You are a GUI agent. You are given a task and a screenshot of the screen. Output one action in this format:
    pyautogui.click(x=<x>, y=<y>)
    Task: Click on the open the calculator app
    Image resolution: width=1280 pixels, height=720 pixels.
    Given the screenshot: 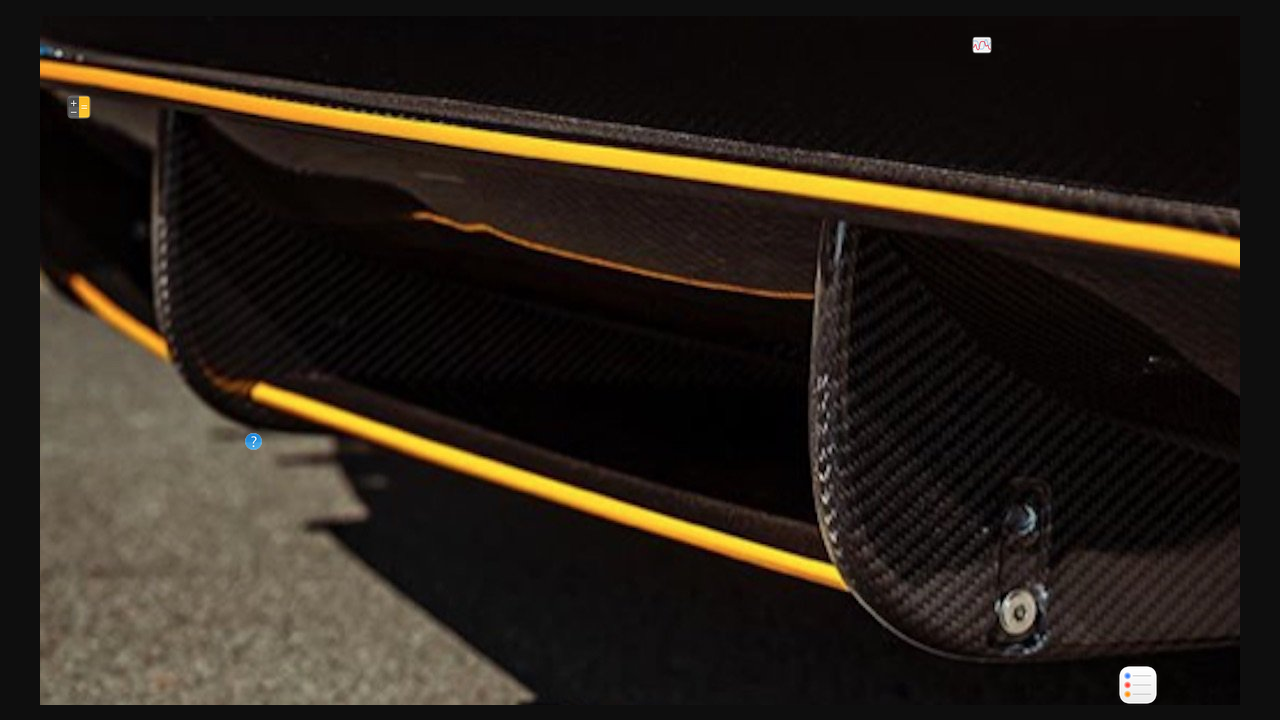 What is the action you would take?
    pyautogui.click(x=79, y=107)
    